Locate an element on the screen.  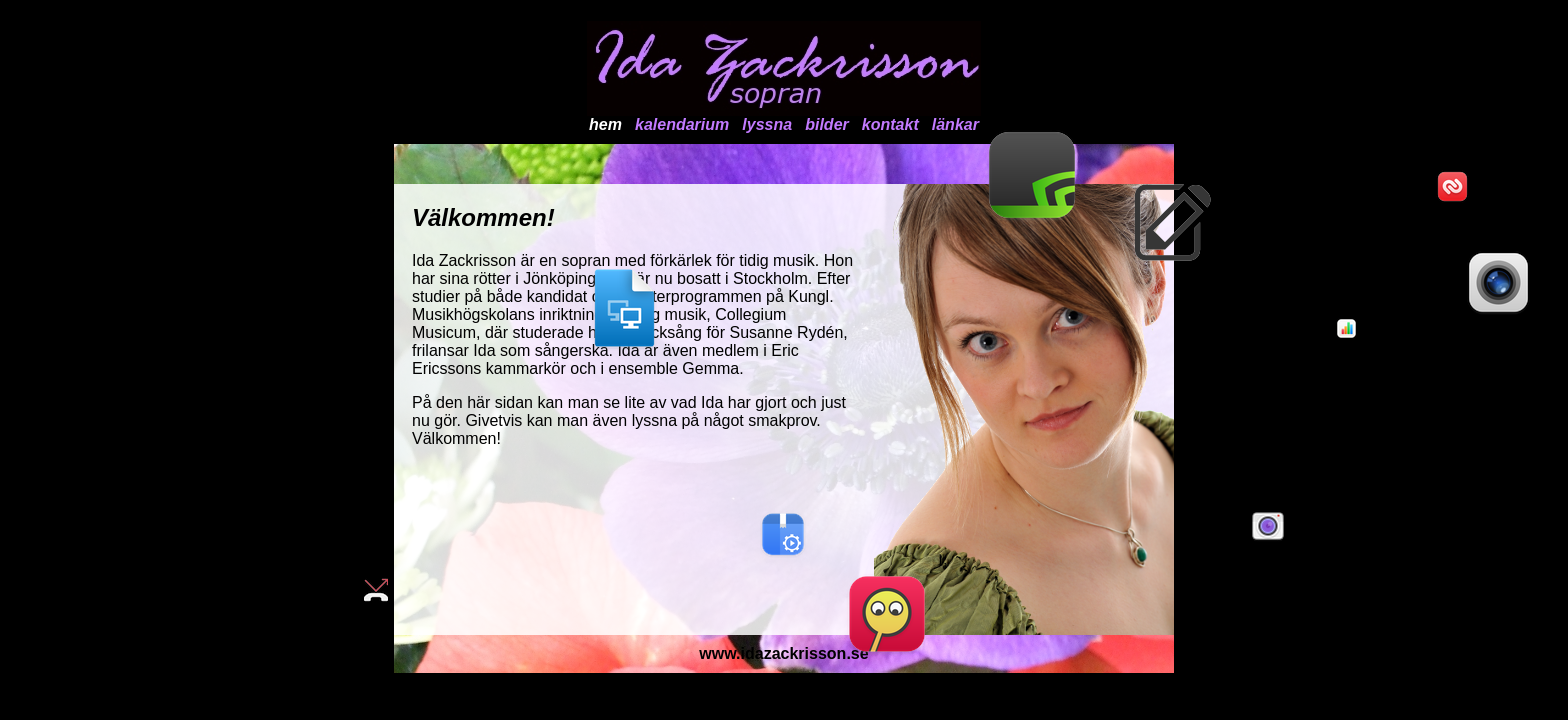
launch i2pd anonymous network router is located at coordinates (887, 614).